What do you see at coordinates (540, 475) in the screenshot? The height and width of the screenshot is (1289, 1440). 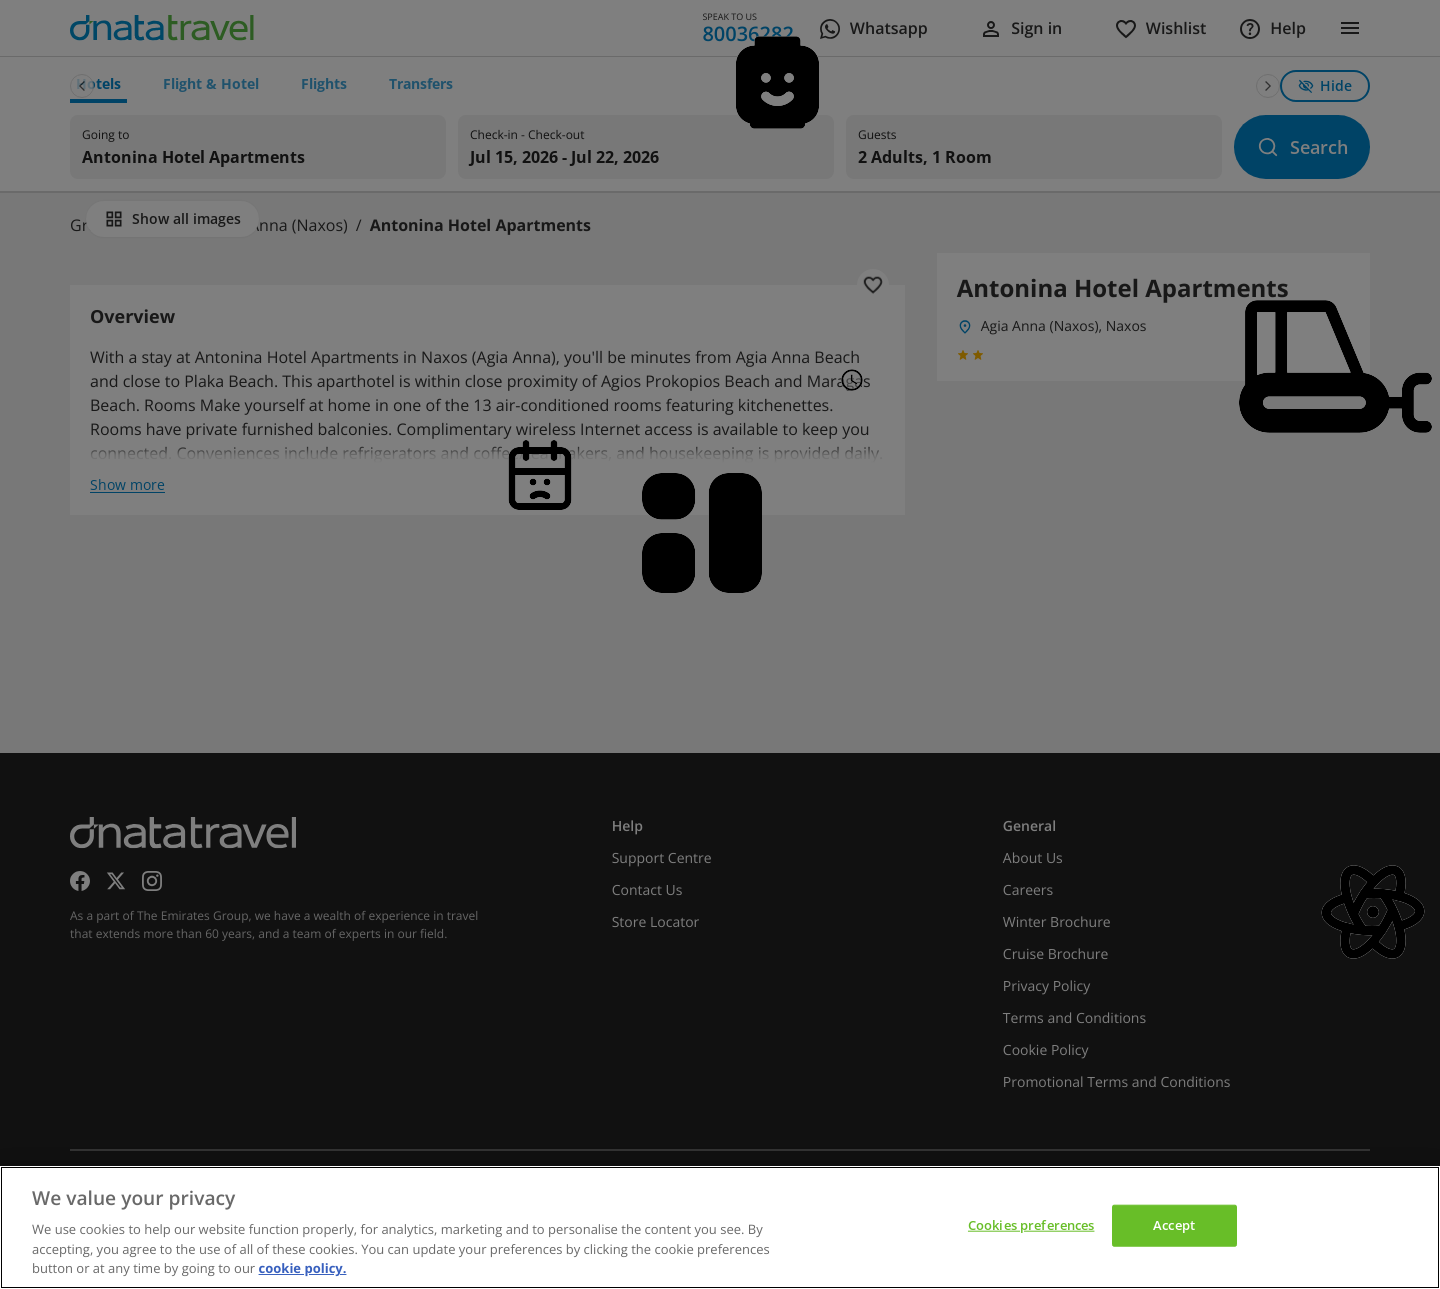 I see `no events scheduled for this date` at bounding box center [540, 475].